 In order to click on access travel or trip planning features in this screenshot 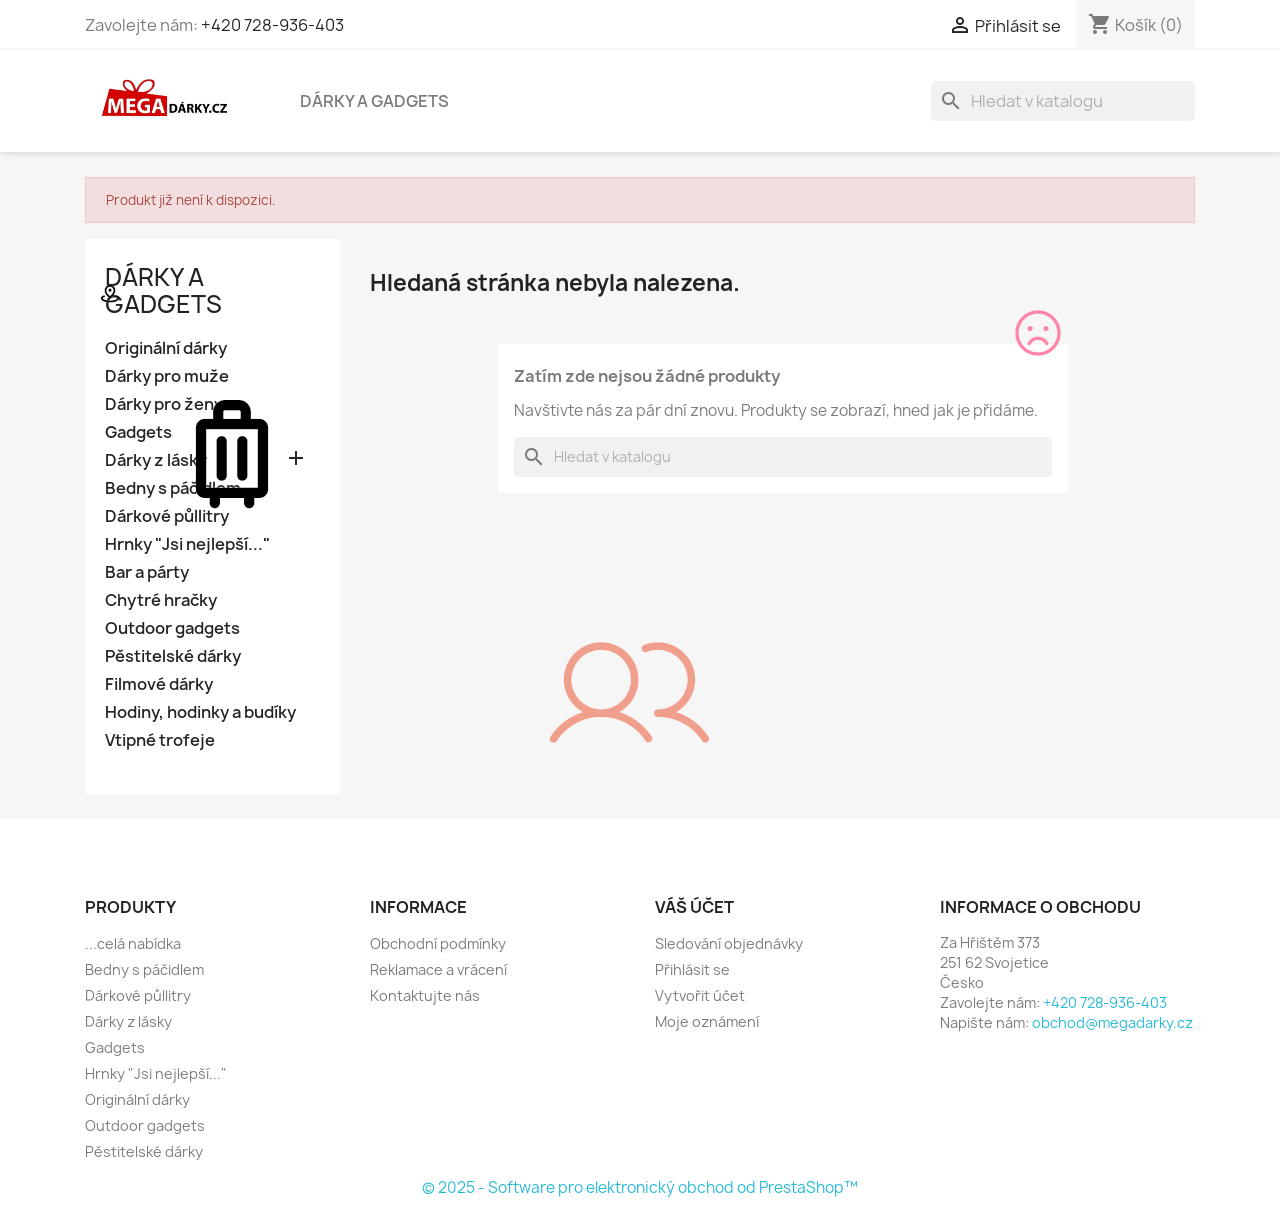, I will do `click(232, 455)`.